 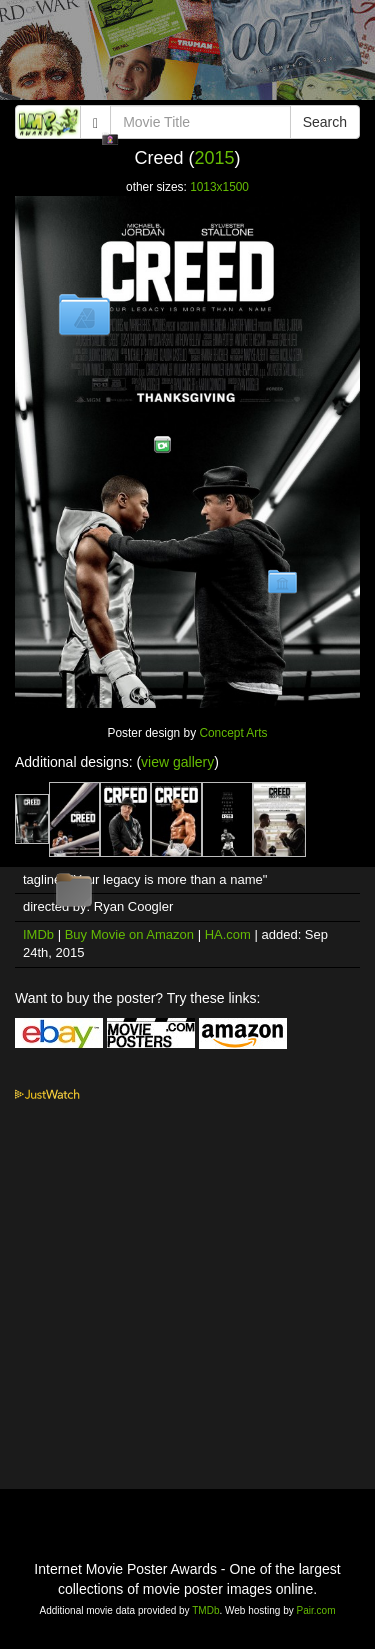 I want to click on open the system library folder, so click(x=282, y=581).